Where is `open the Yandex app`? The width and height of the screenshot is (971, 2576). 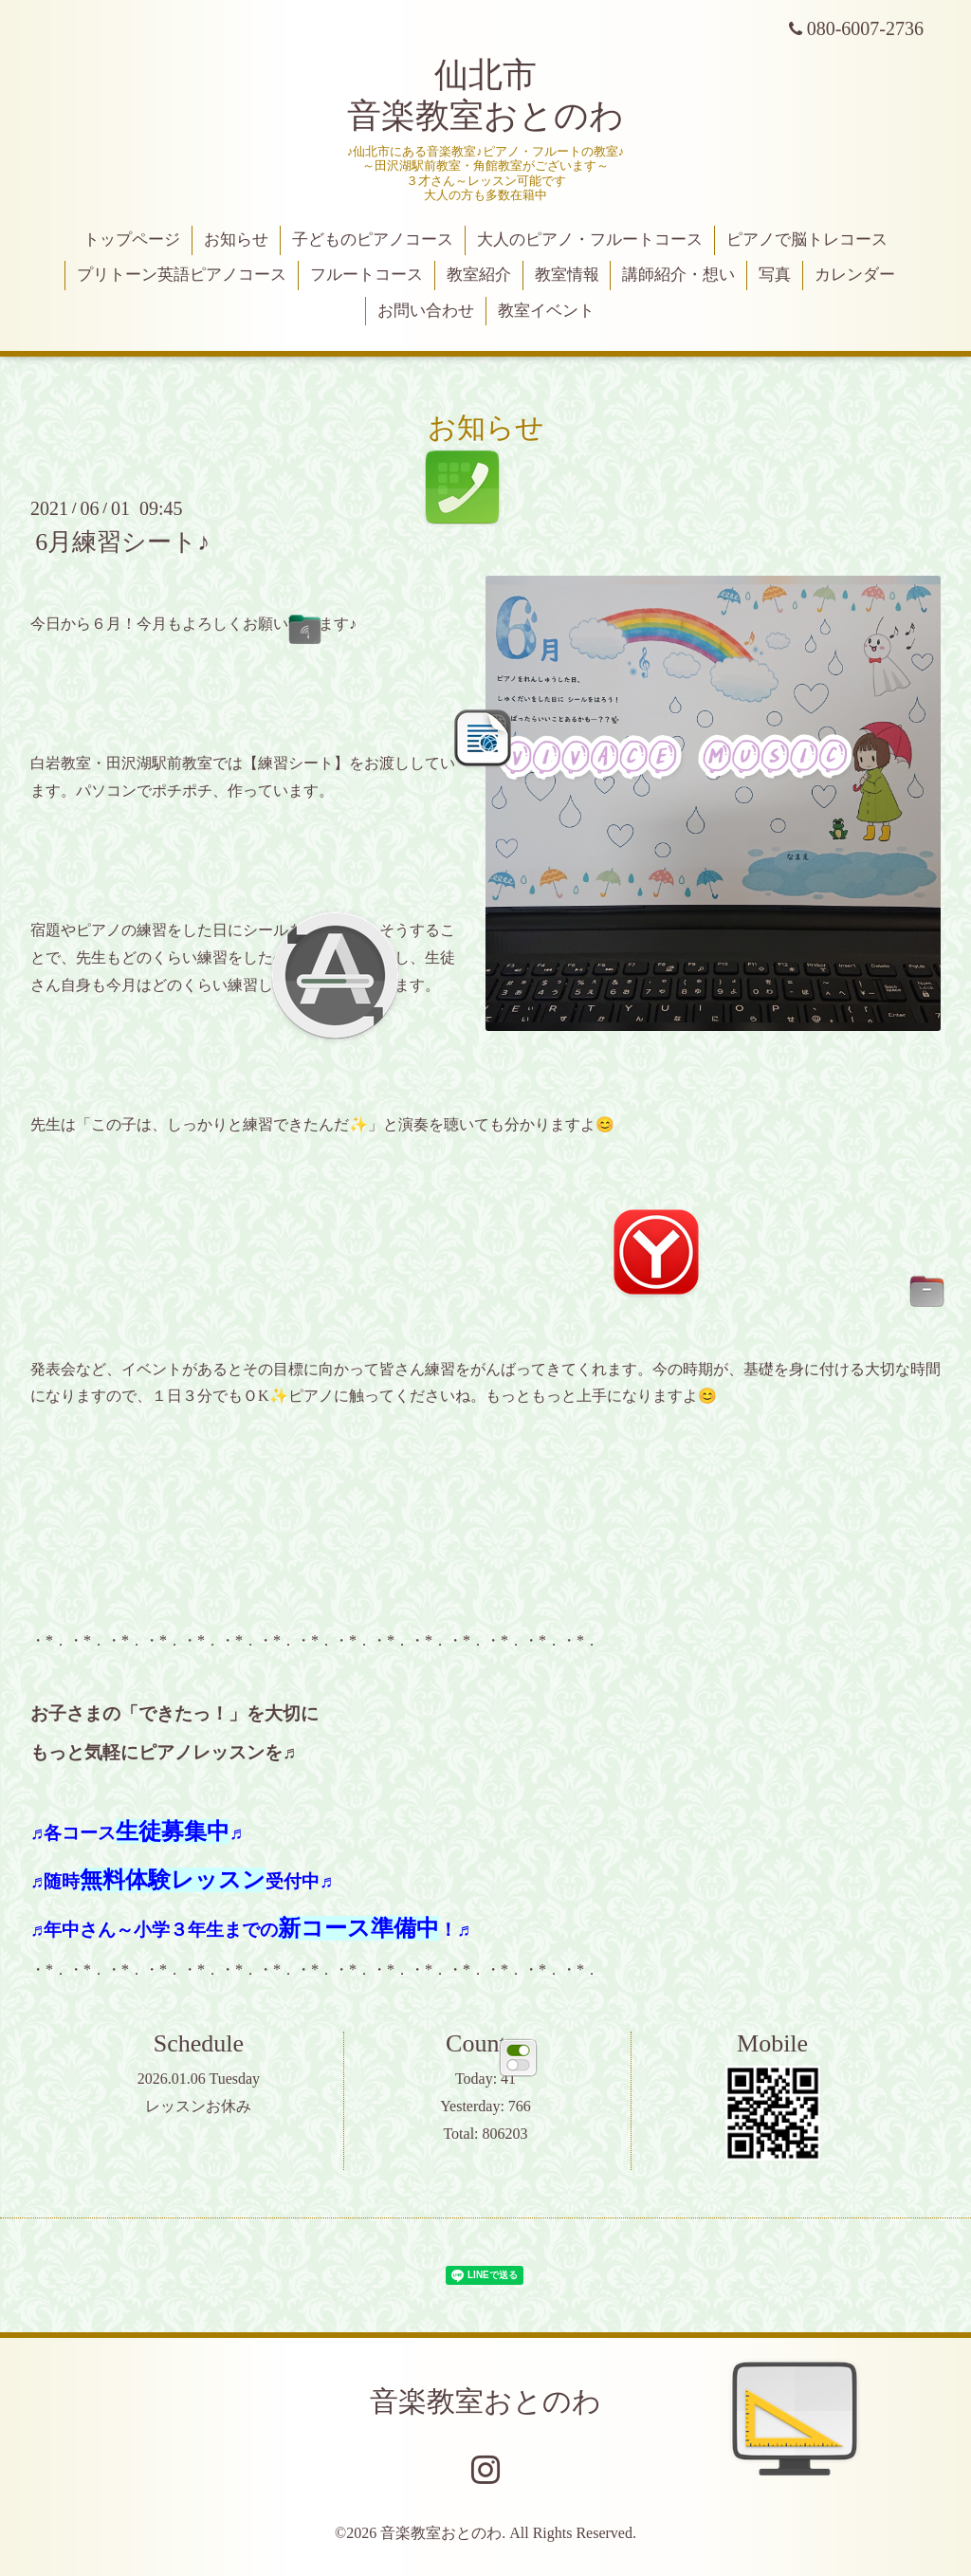
open the Yandex app is located at coordinates (656, 1252).